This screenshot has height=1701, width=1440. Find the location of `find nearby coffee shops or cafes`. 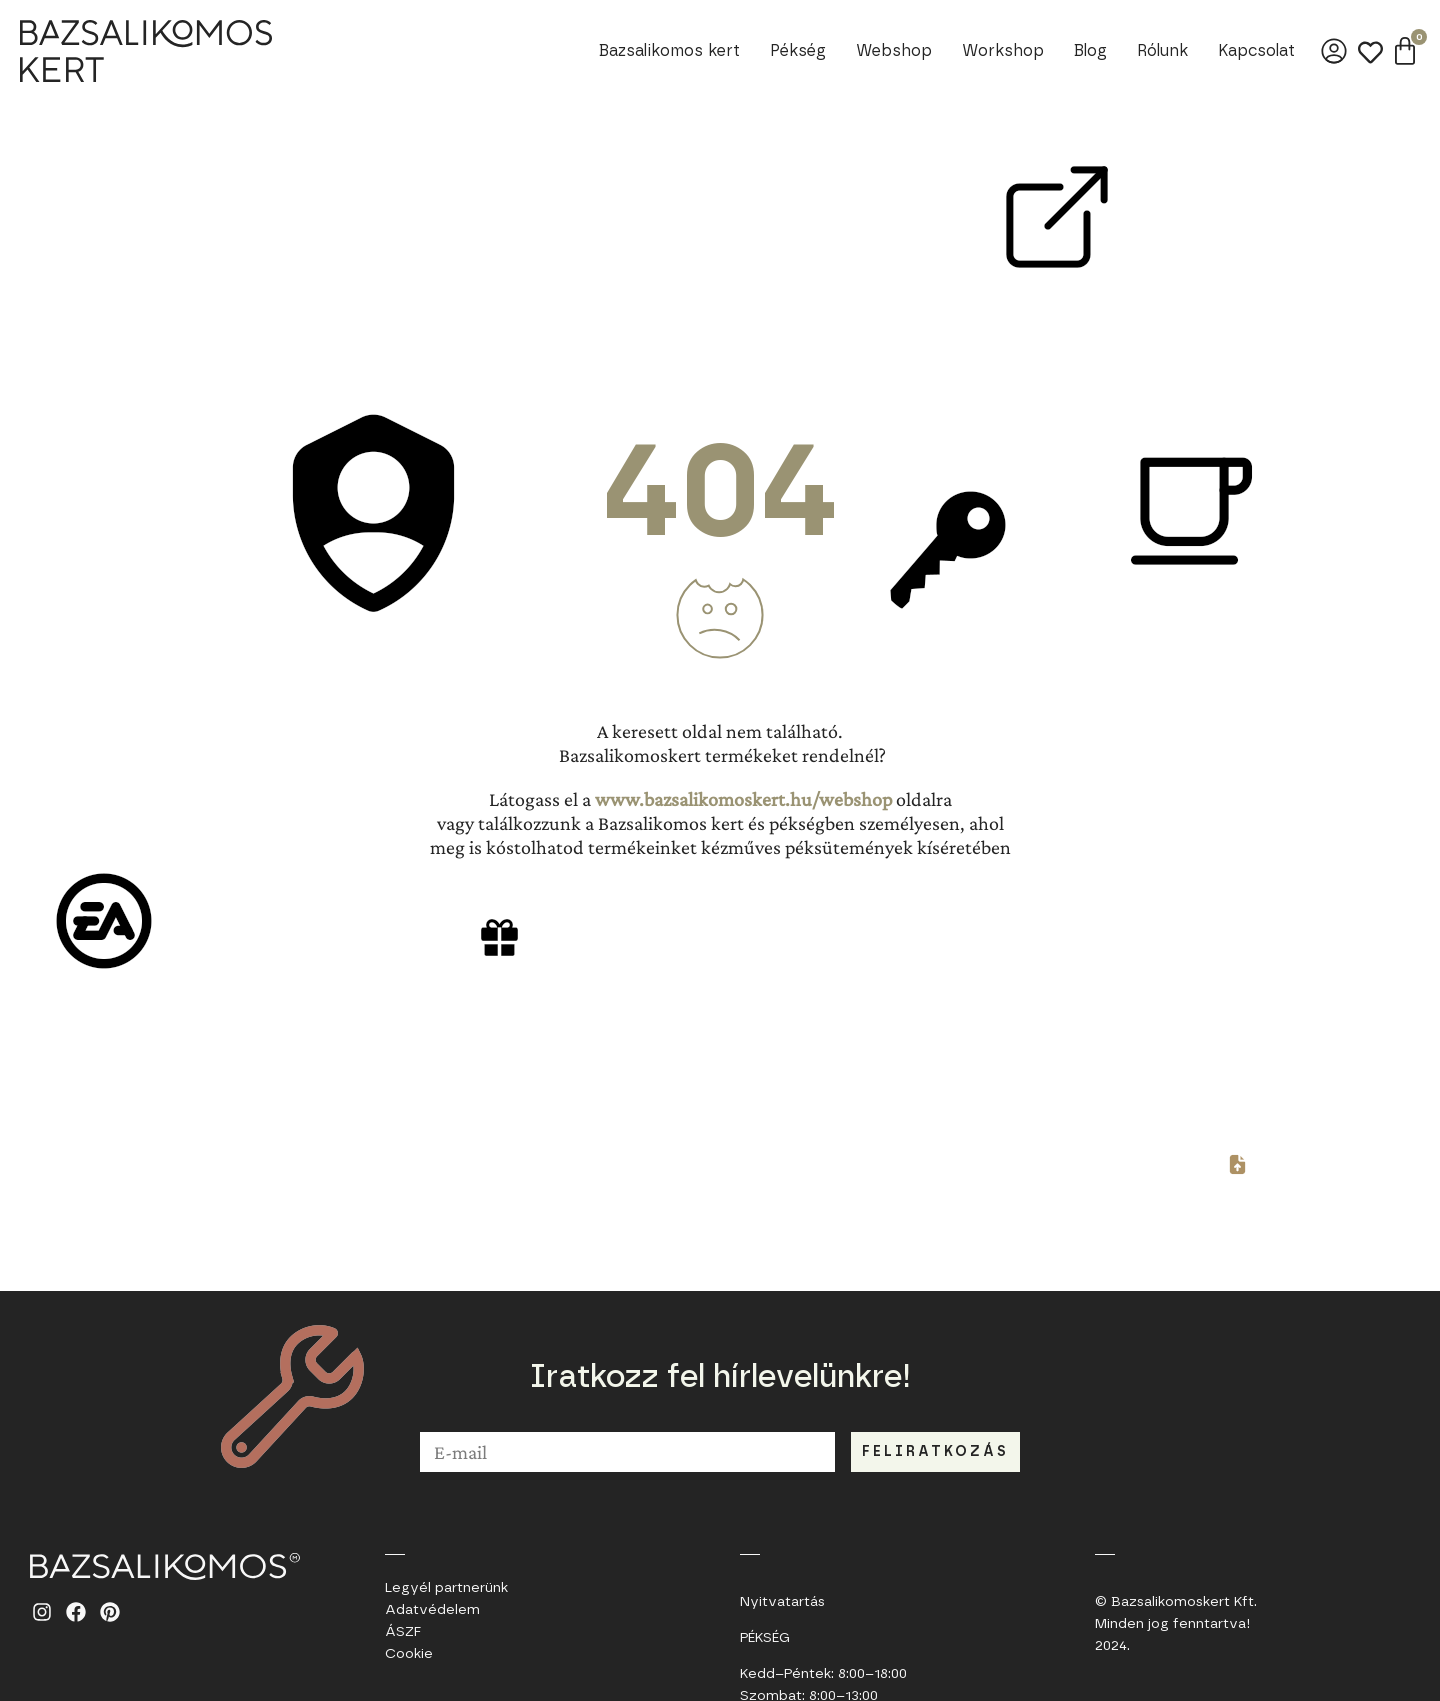

find nearby coffee shops or cafes is located at coordinates (1191, 513).